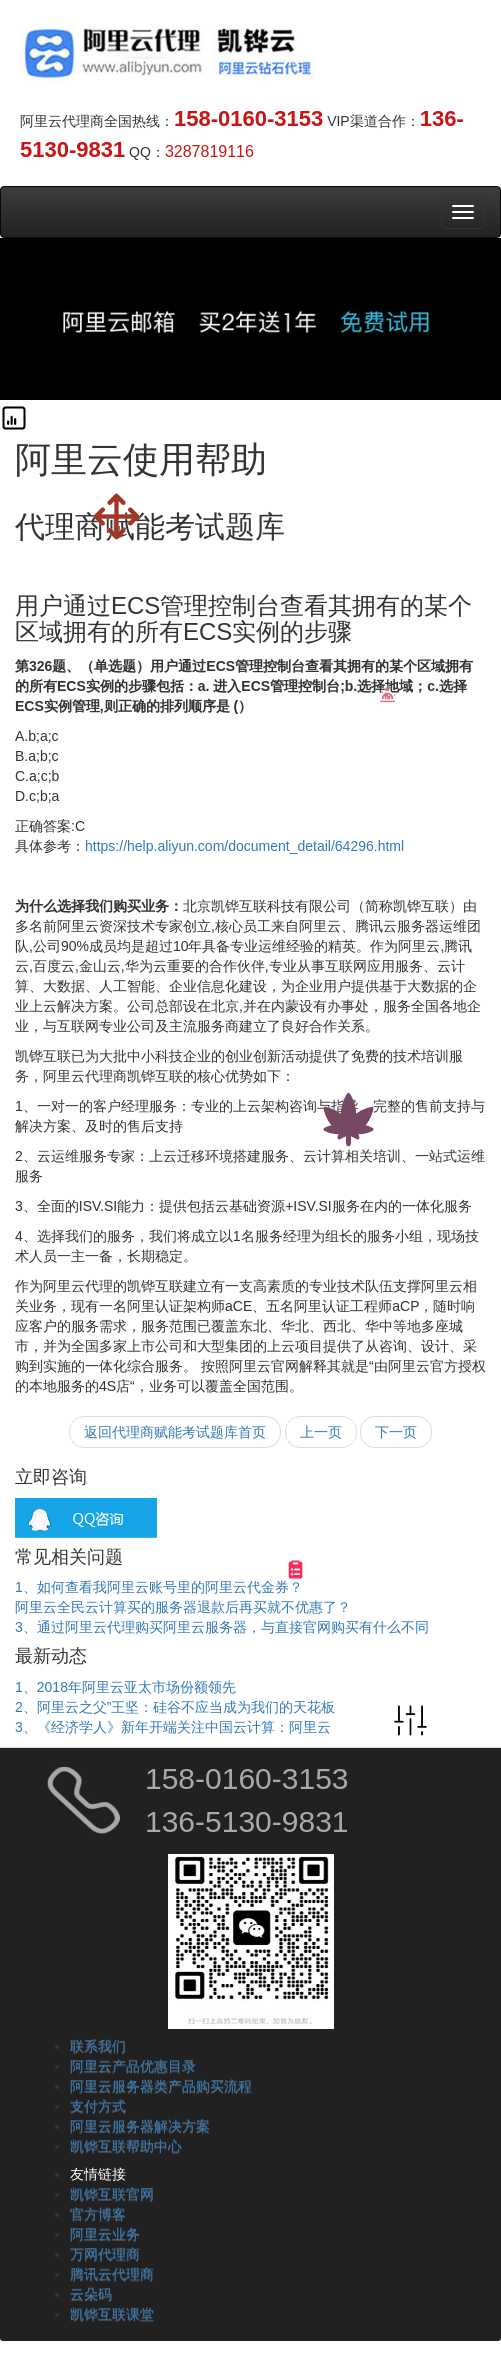 This screenshot has width=501, height=2355. What do you see at coordinates (387, 694) in the screenshot?
I see `view audience or attendee list` at bounding box center [387, 694].